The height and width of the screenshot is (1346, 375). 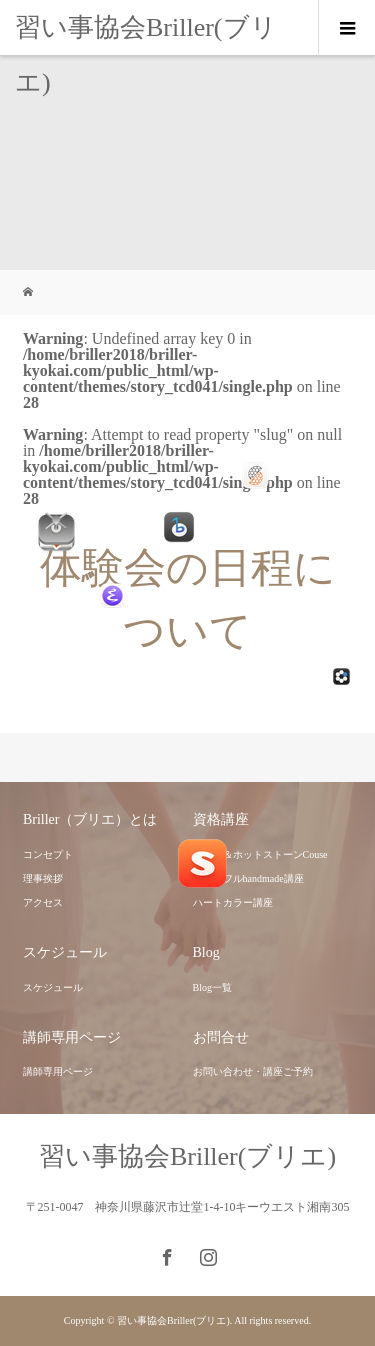 What do you see at coordinates (179, 527) in the screenshot?
I see `open banshee media player` at bounding box center [179, 527].